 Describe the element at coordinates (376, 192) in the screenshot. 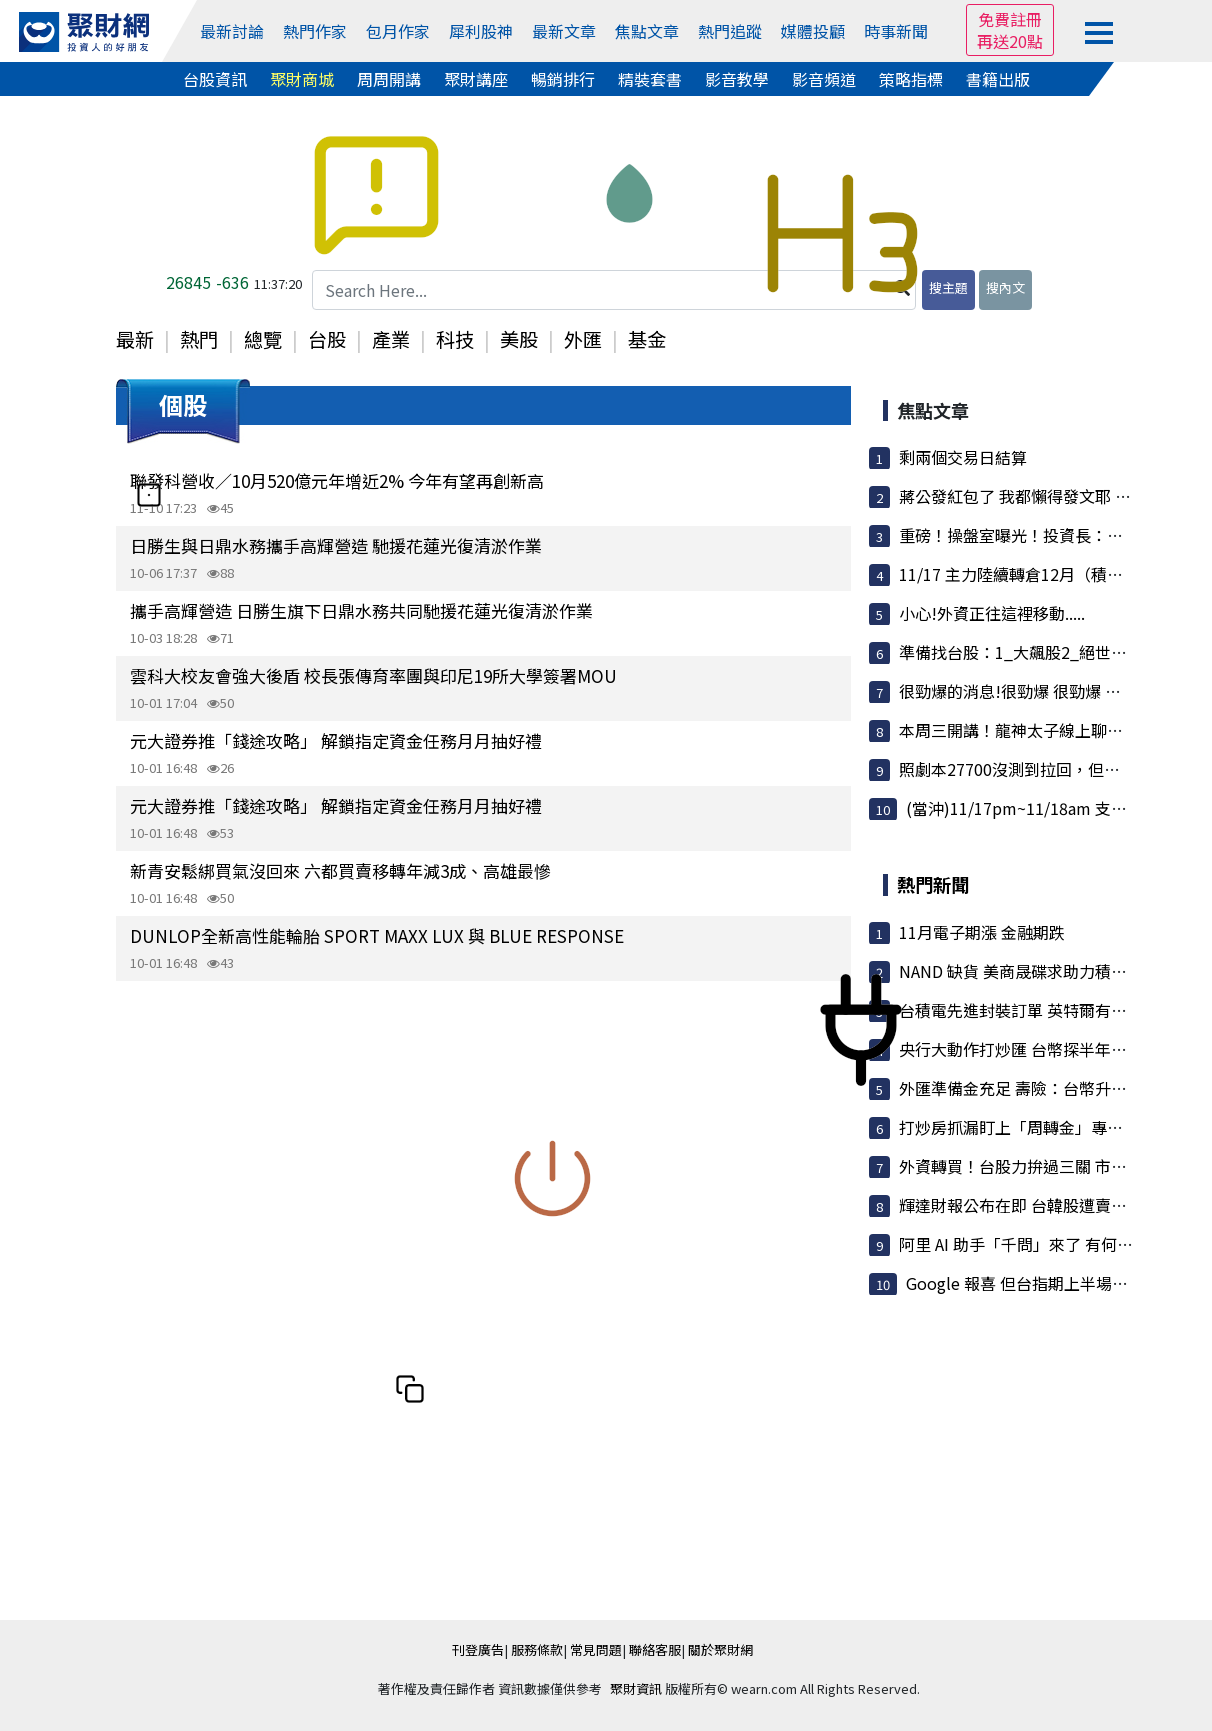

I see `message contains a warning or alert` at that location.